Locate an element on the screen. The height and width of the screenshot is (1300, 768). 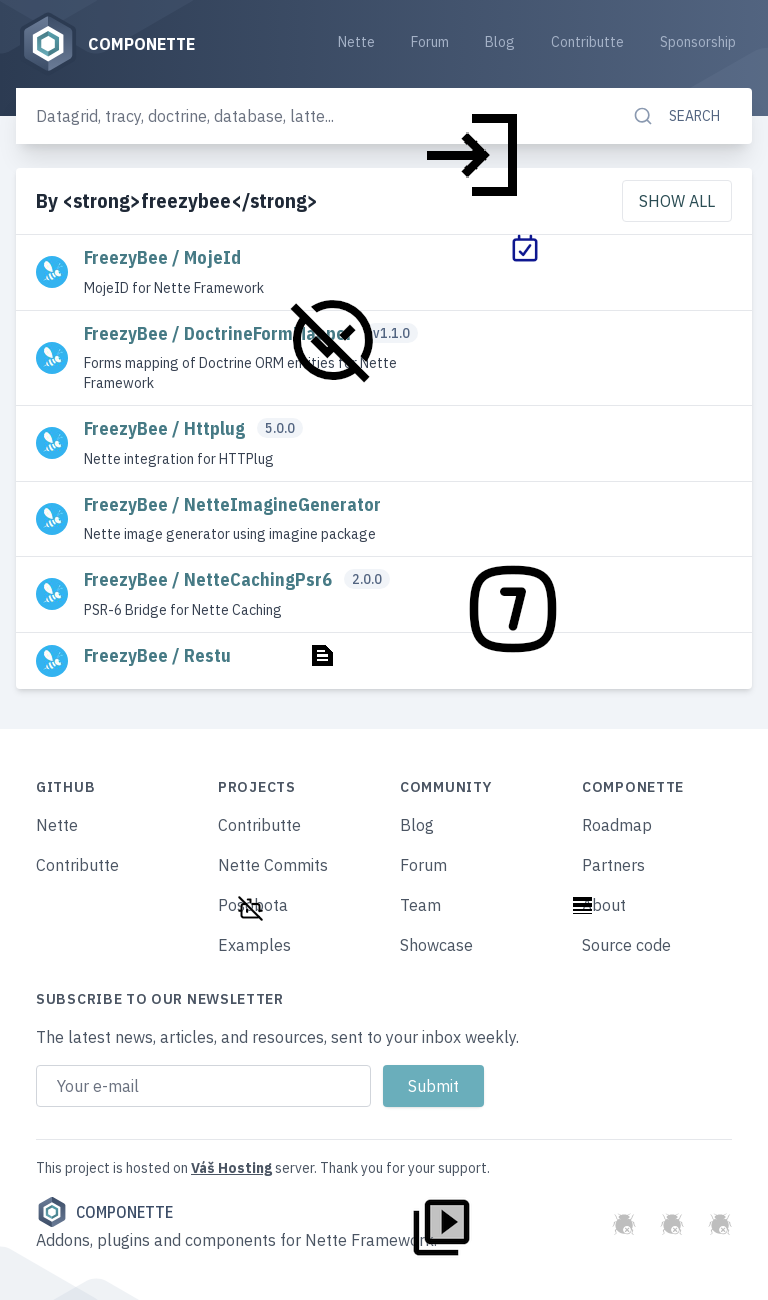
indicates step 7 in a multi-step process is located at coordinates (513, 609).